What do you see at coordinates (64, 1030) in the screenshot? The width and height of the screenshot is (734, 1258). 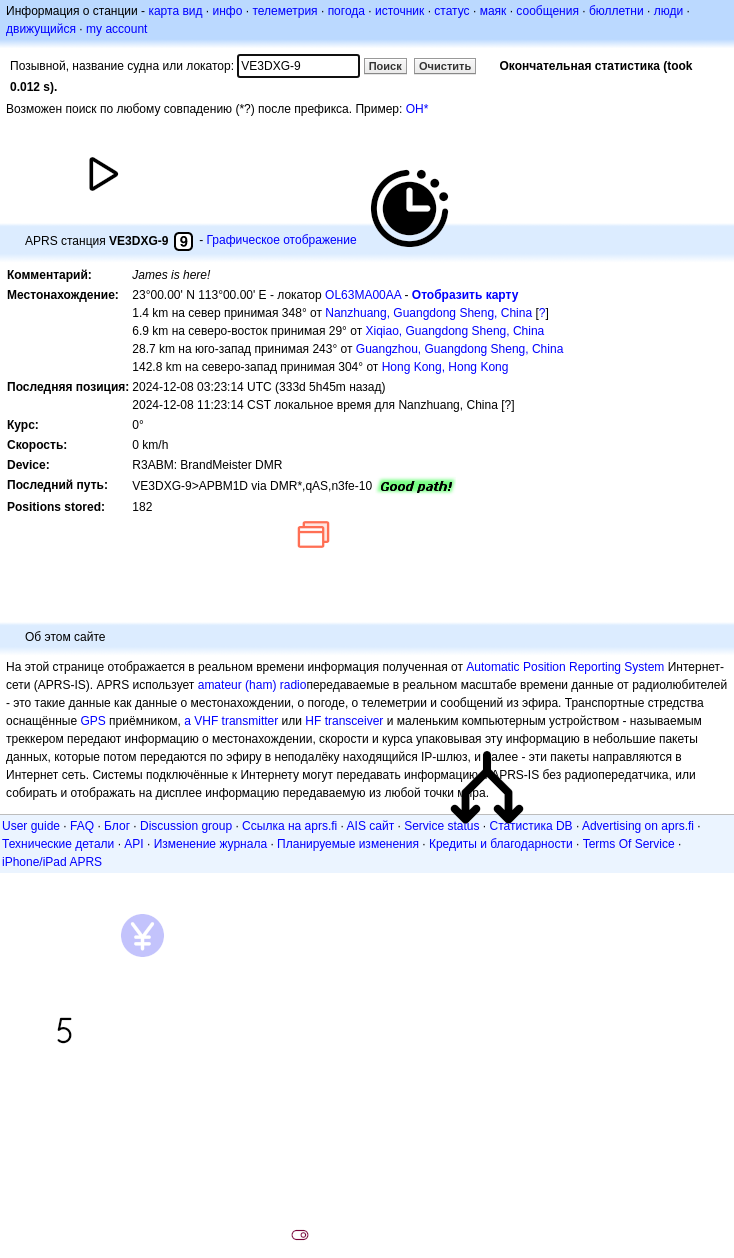 I see `indicates the number five in a list or sequence` at bounding box center [64, 1030].